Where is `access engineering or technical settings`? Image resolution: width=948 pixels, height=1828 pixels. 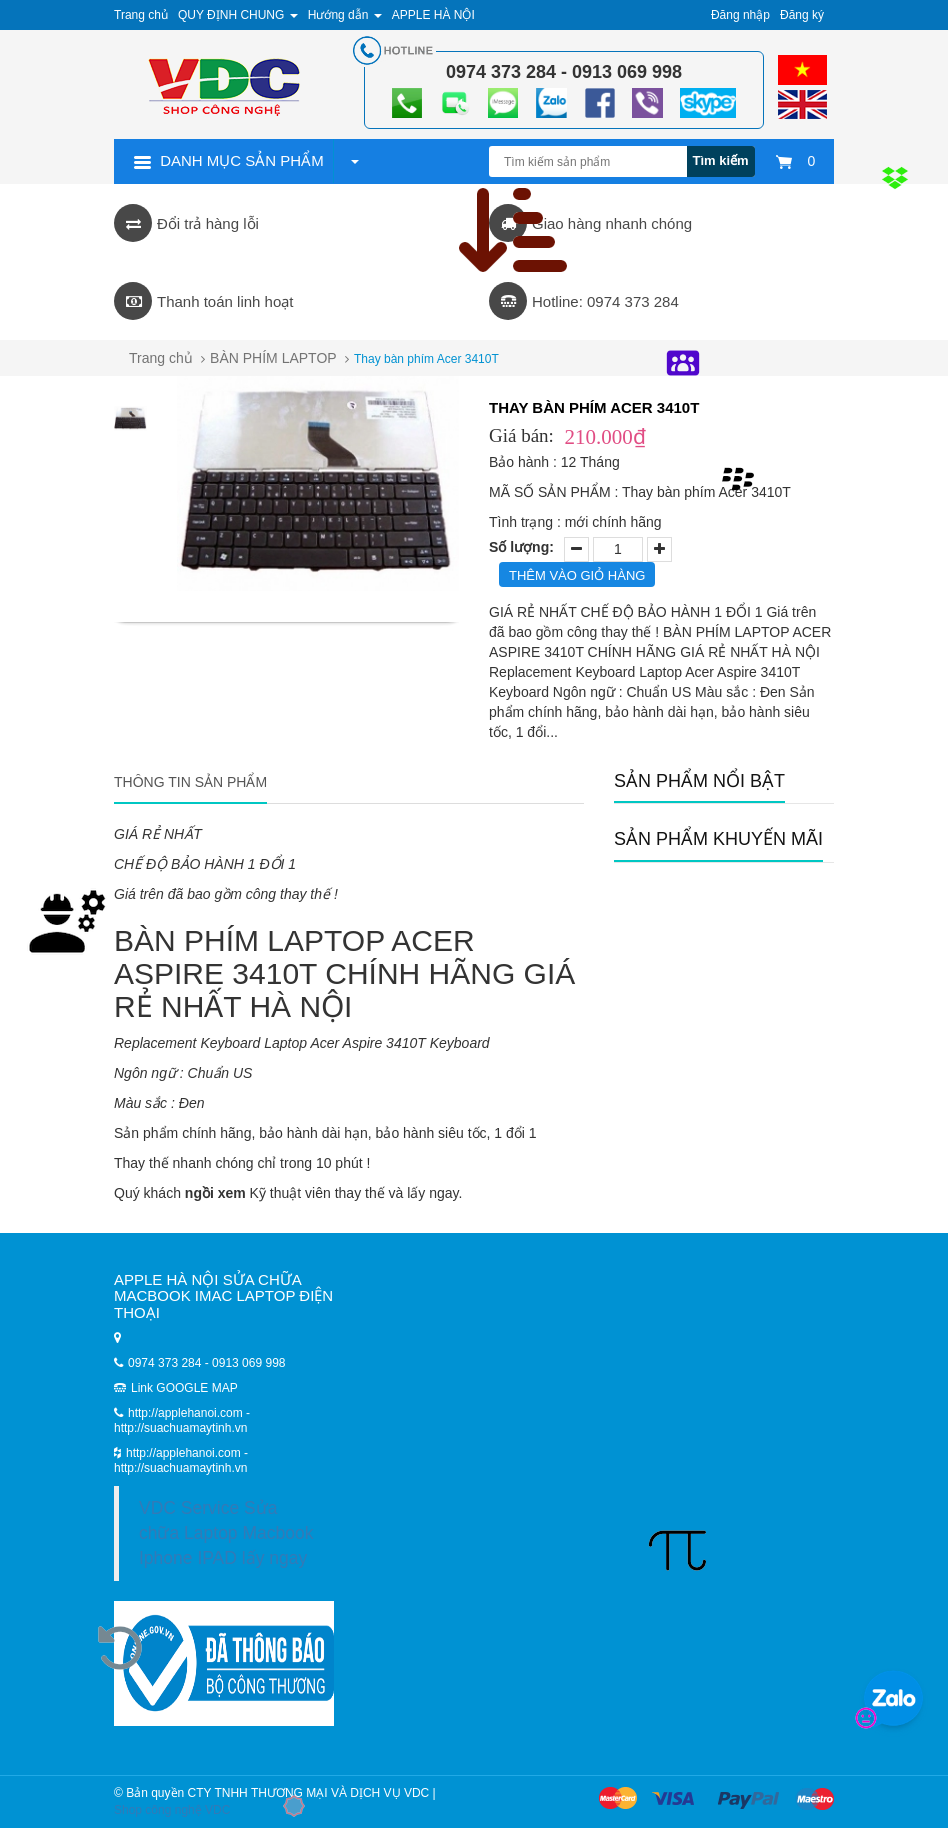
access engineering or technical settings is located at coordinates (67, 921).